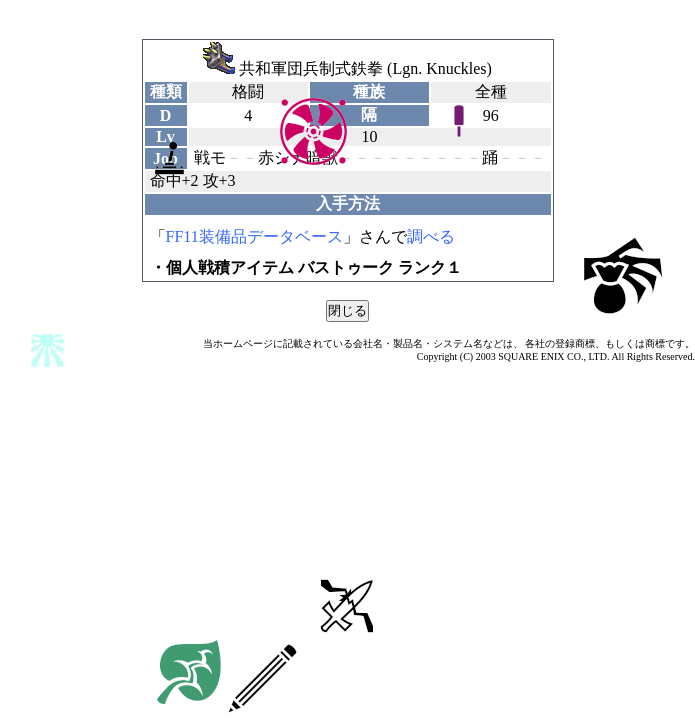  What do you see at coordinates (47, 350) in the screenshot?
I see `indicates sunny or clear weather conditions` at bounding box center [47, 350].